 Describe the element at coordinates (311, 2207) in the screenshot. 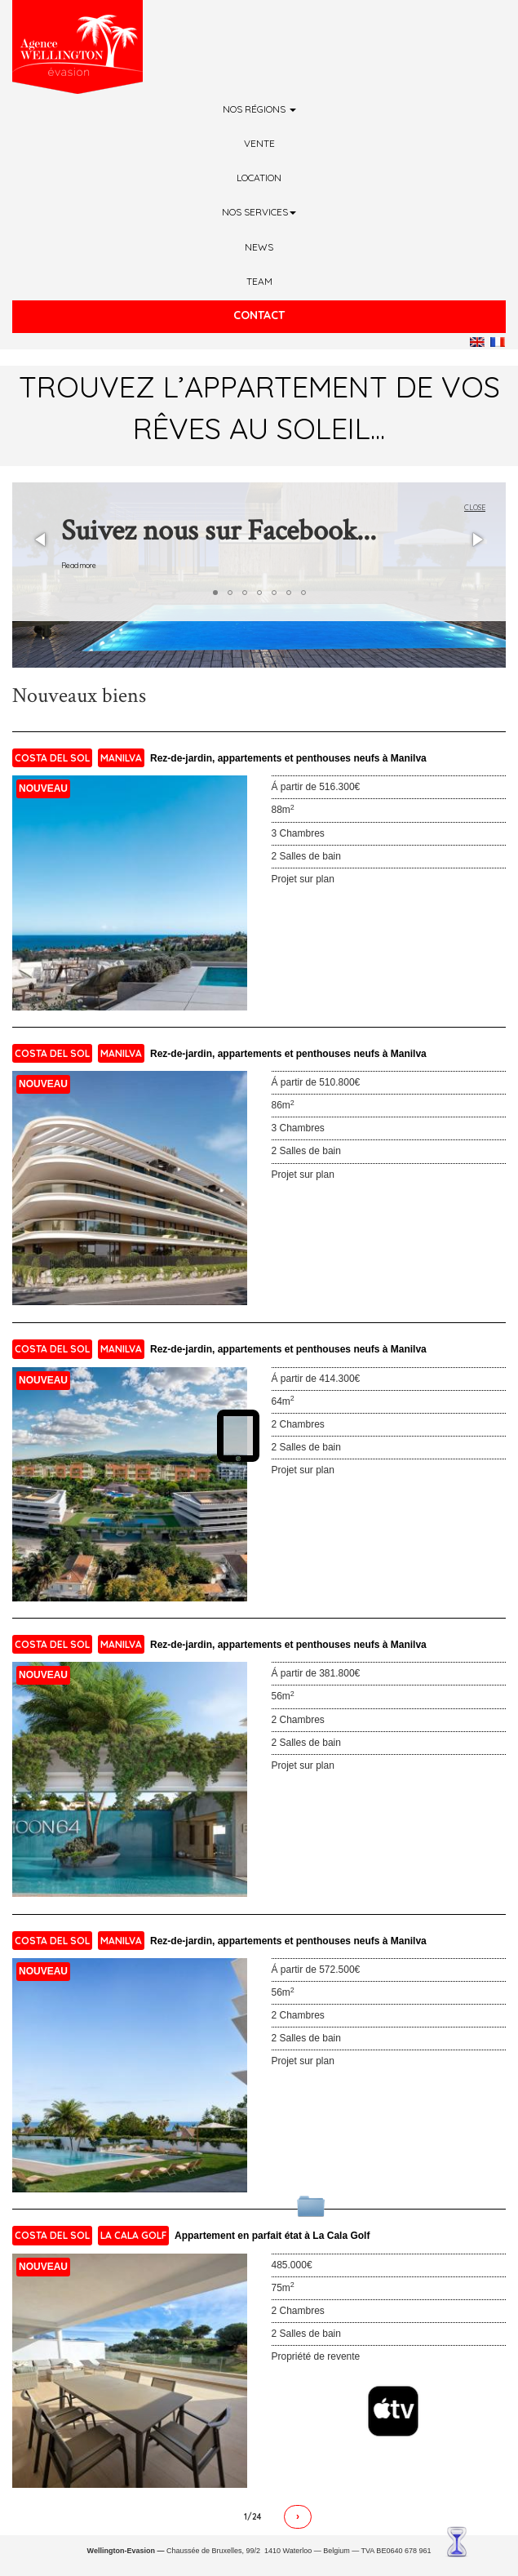

I see `access notes or text annotations in the organizer` at that location.